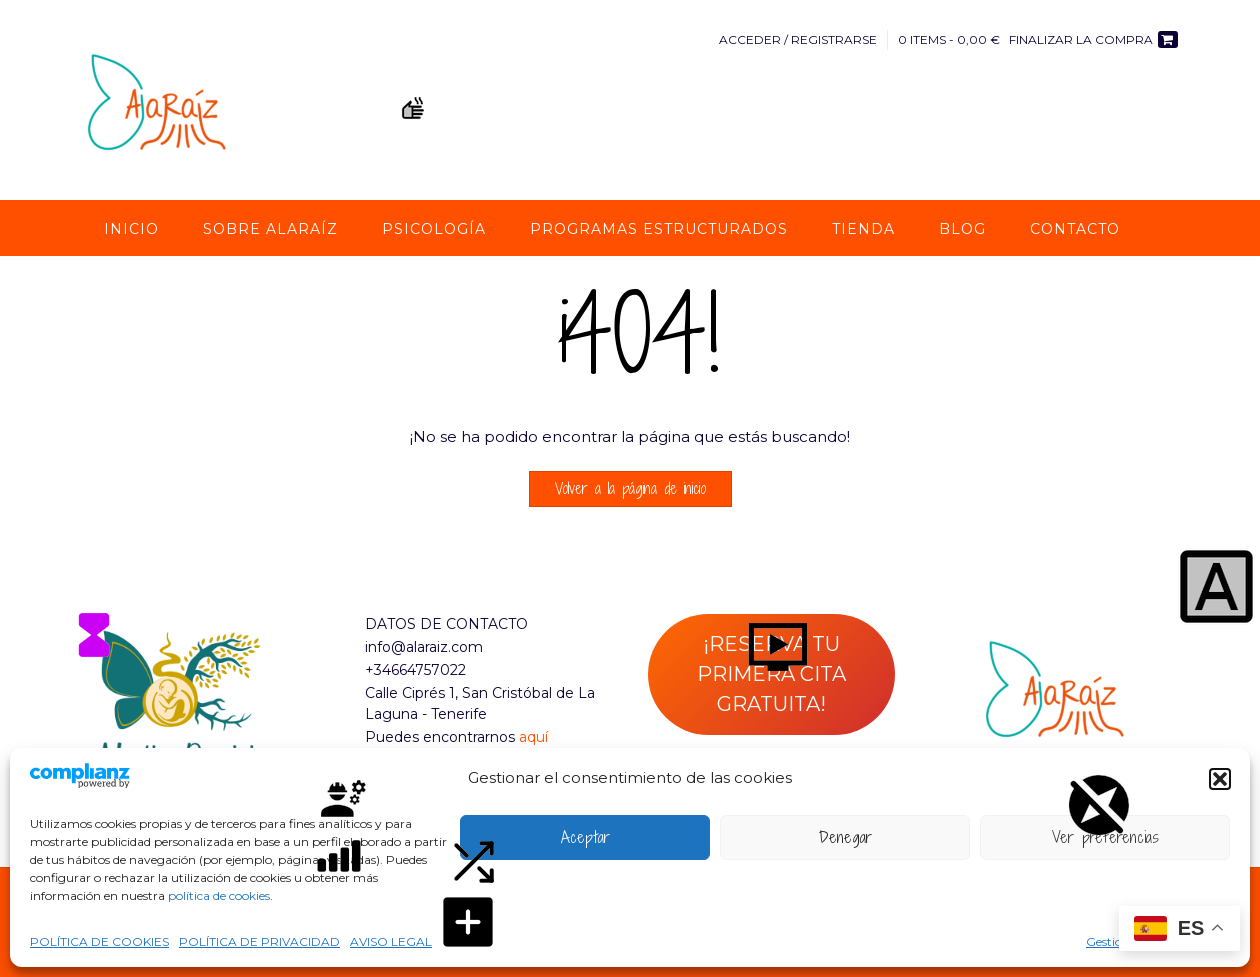 The image size is (1260, 977). I want to click on access engineering or technical settings, so click(343, 798).